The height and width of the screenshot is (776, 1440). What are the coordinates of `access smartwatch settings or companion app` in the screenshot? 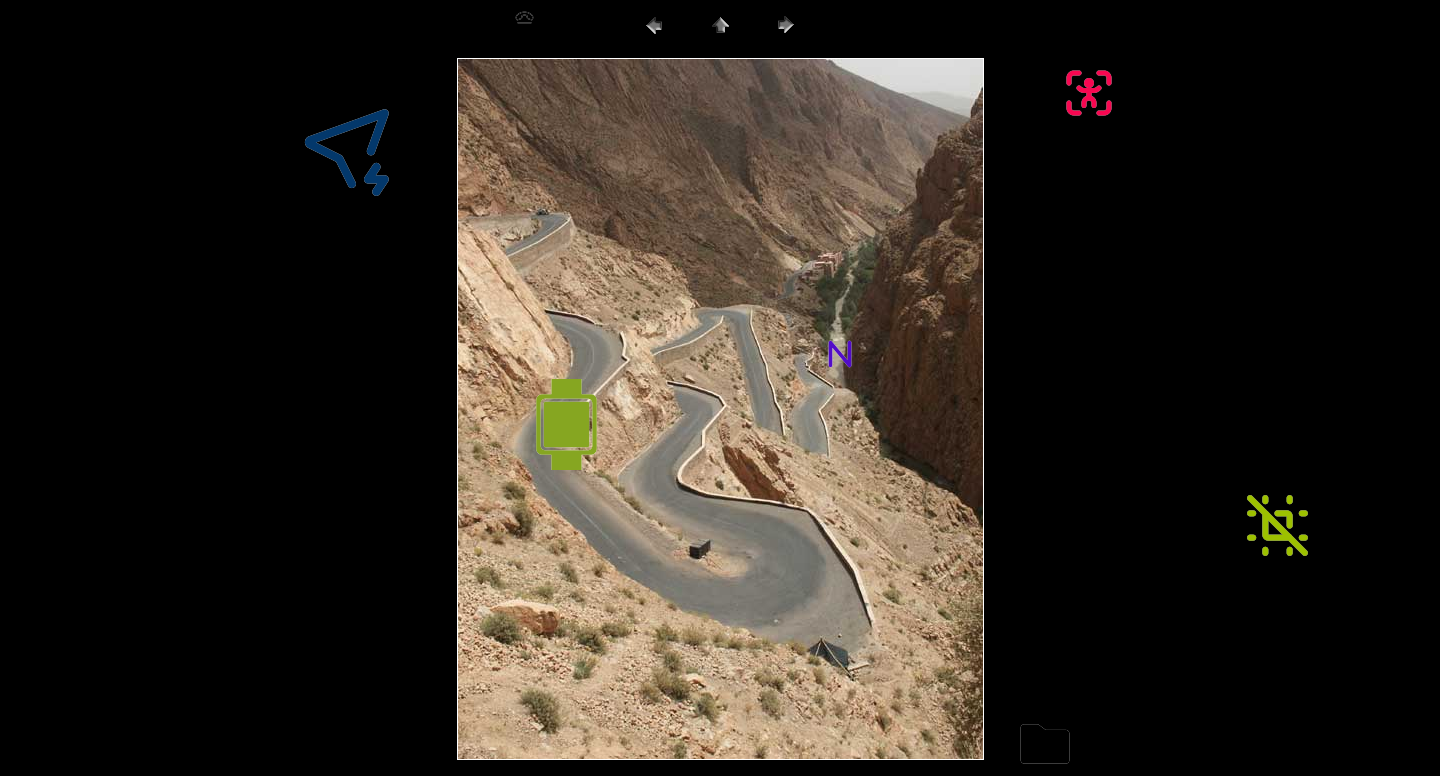 It's located at (566, 424).